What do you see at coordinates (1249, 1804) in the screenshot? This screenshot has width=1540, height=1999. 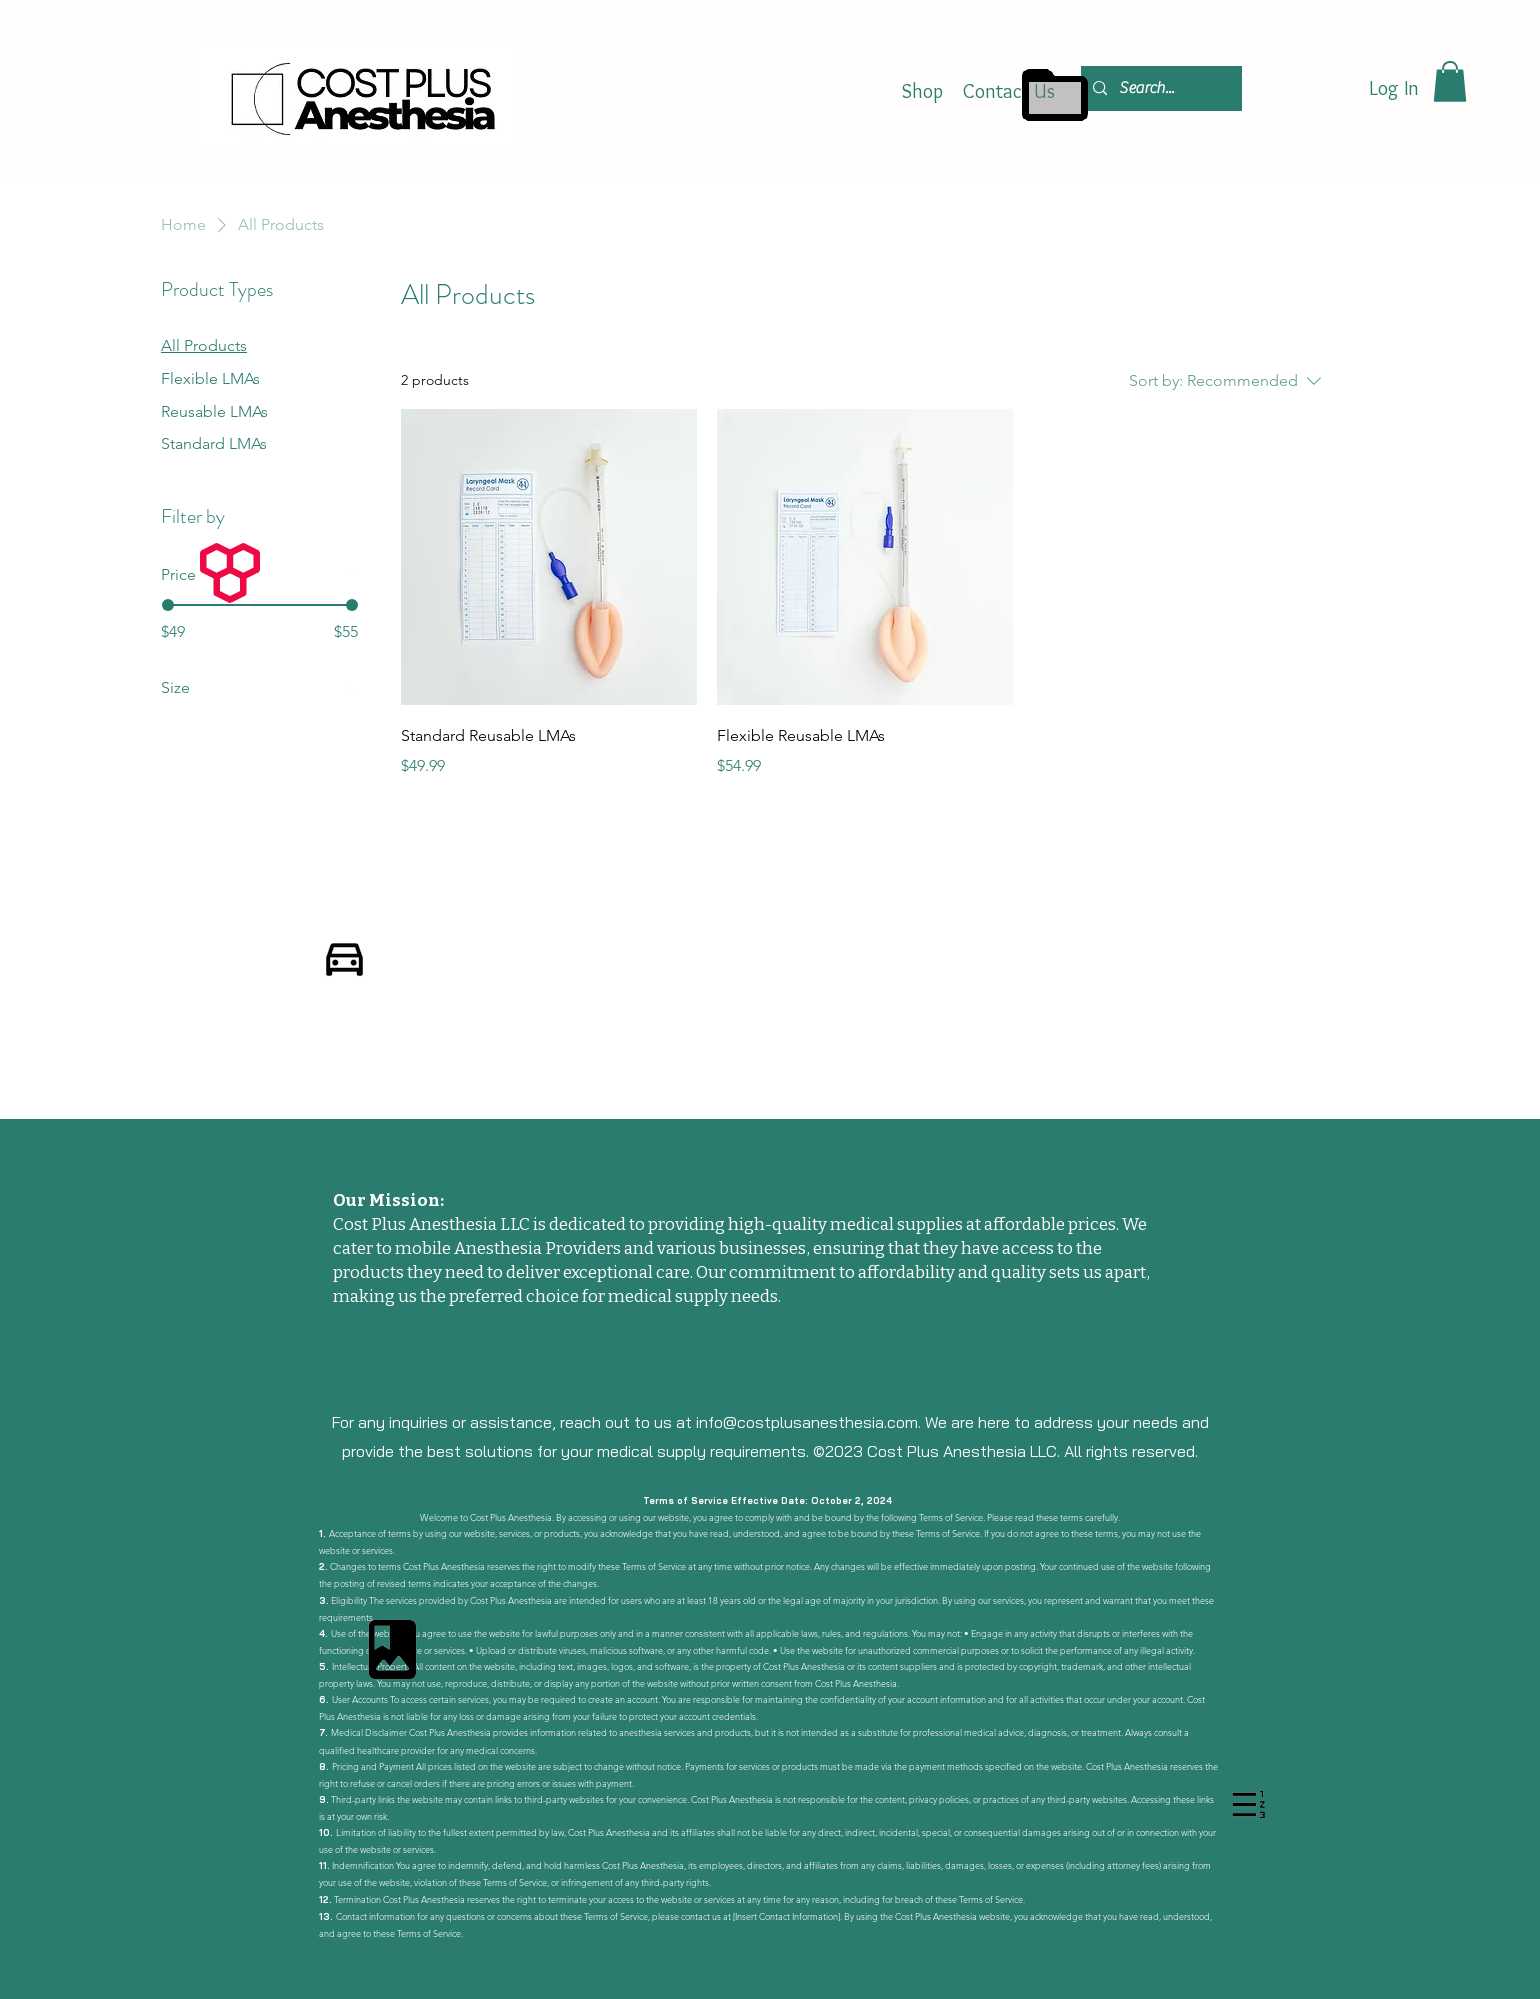 I see `switch to right-to-left numbered list format` at bounding box center [1249, 1804].